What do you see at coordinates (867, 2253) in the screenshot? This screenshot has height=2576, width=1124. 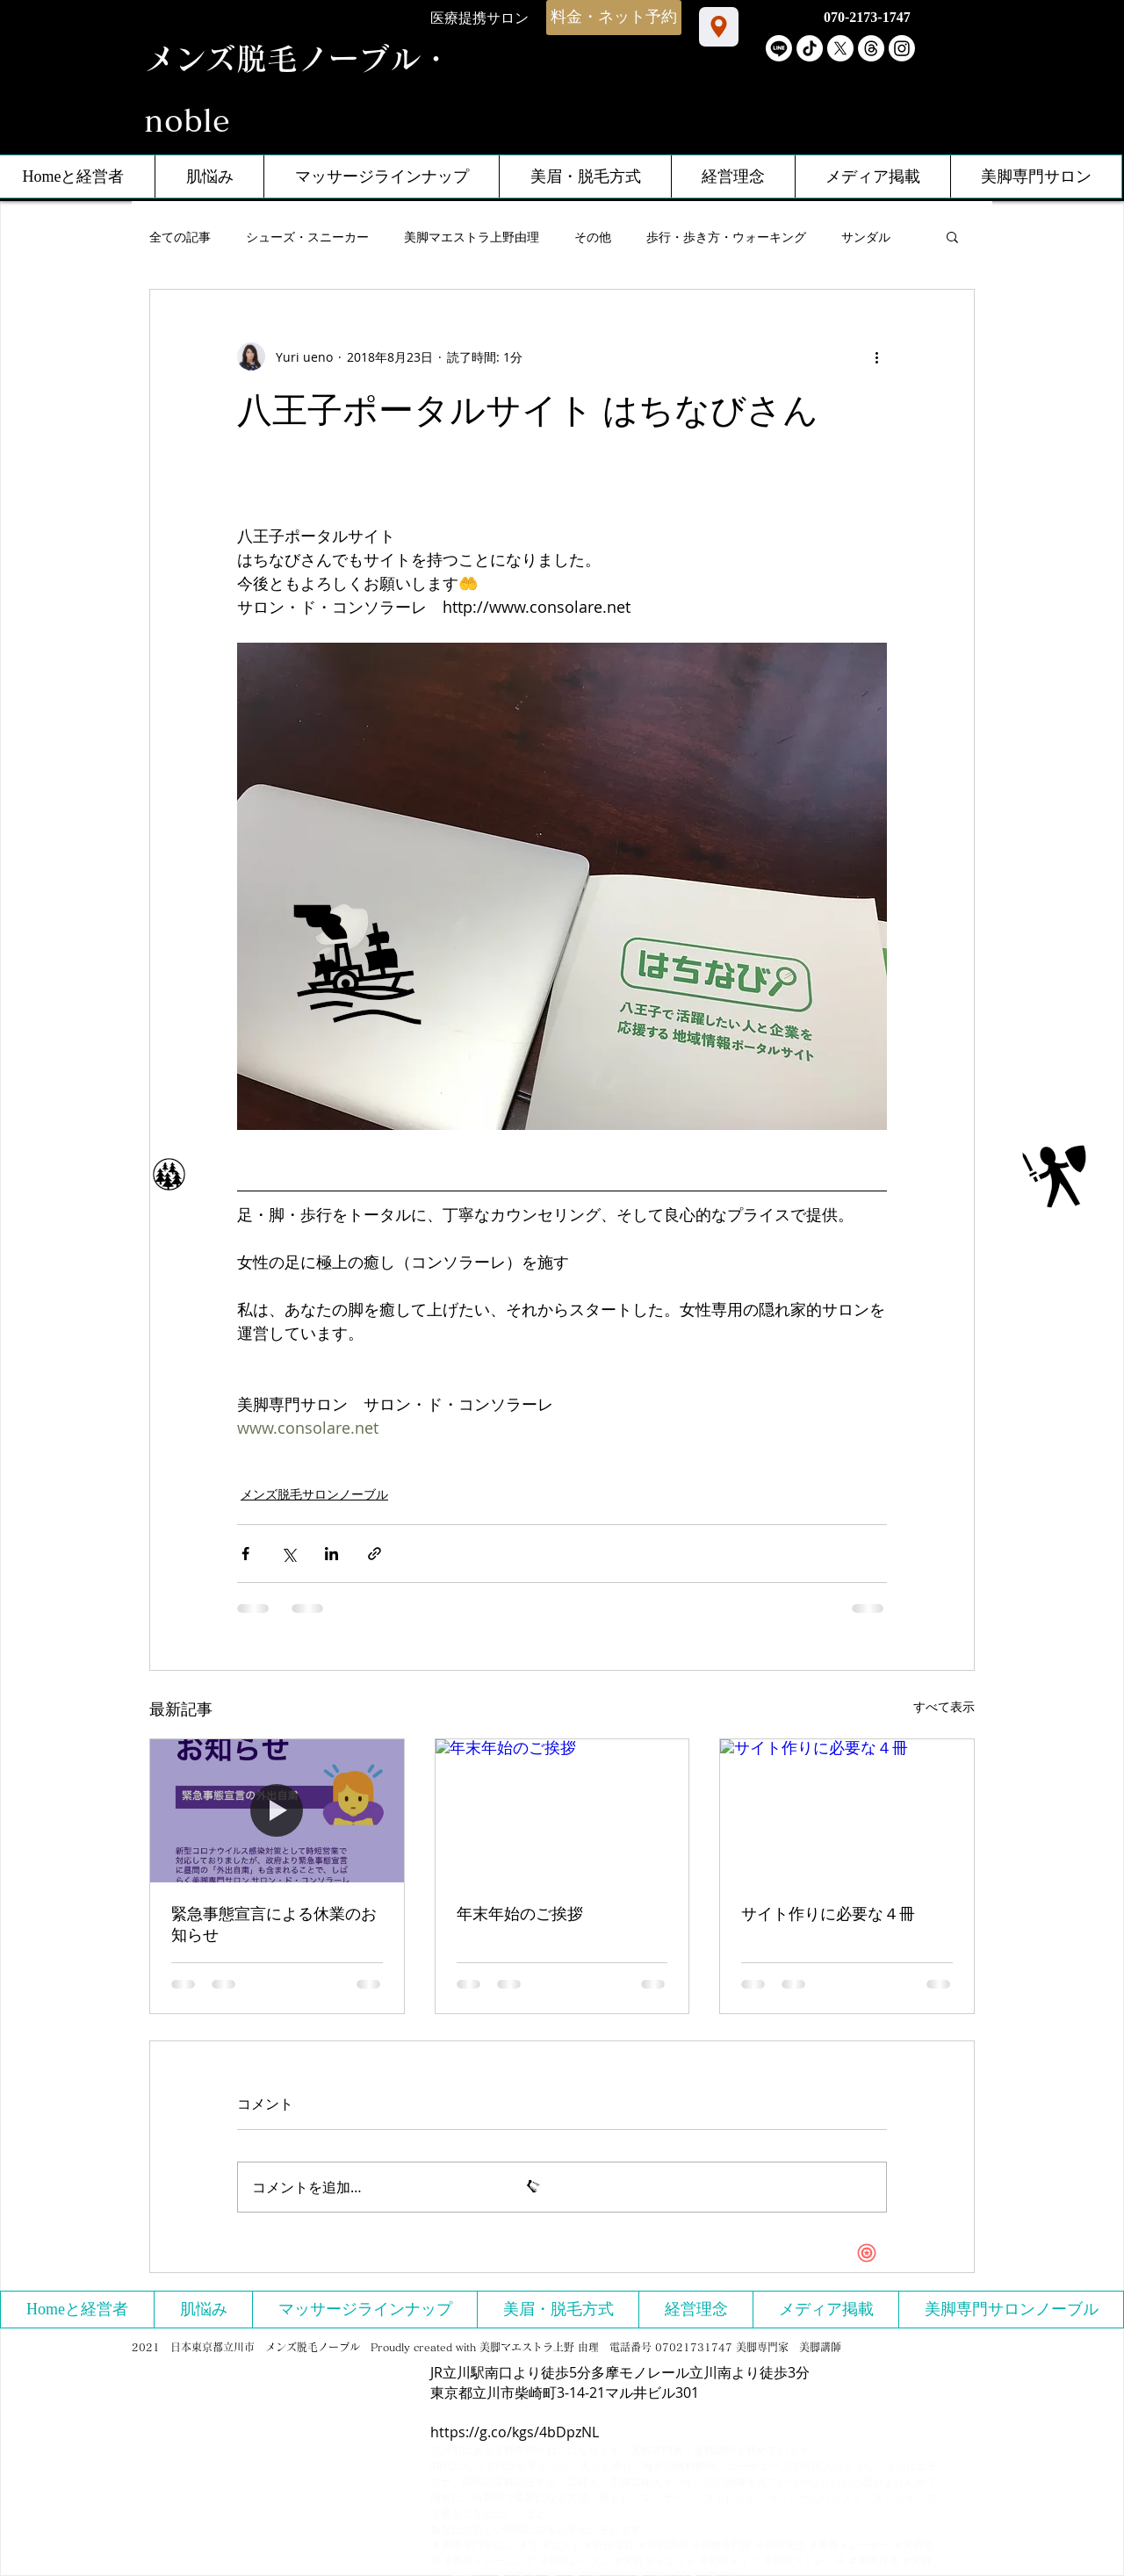 I see `represents american or patriotic-themed content` at bounding box center [867, 2253].